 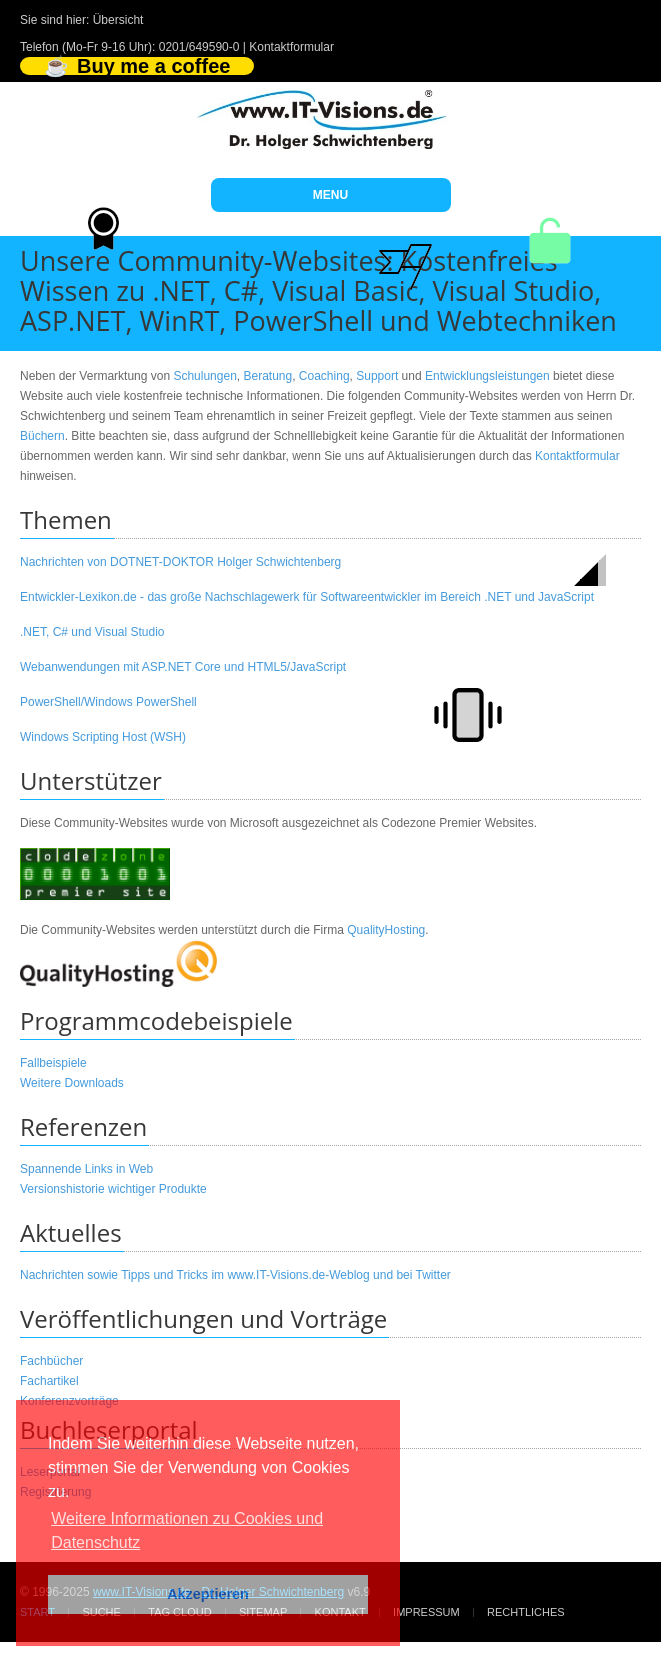 I want to click on indicates moderate cellular signal strength, so click(x=590, y=570).